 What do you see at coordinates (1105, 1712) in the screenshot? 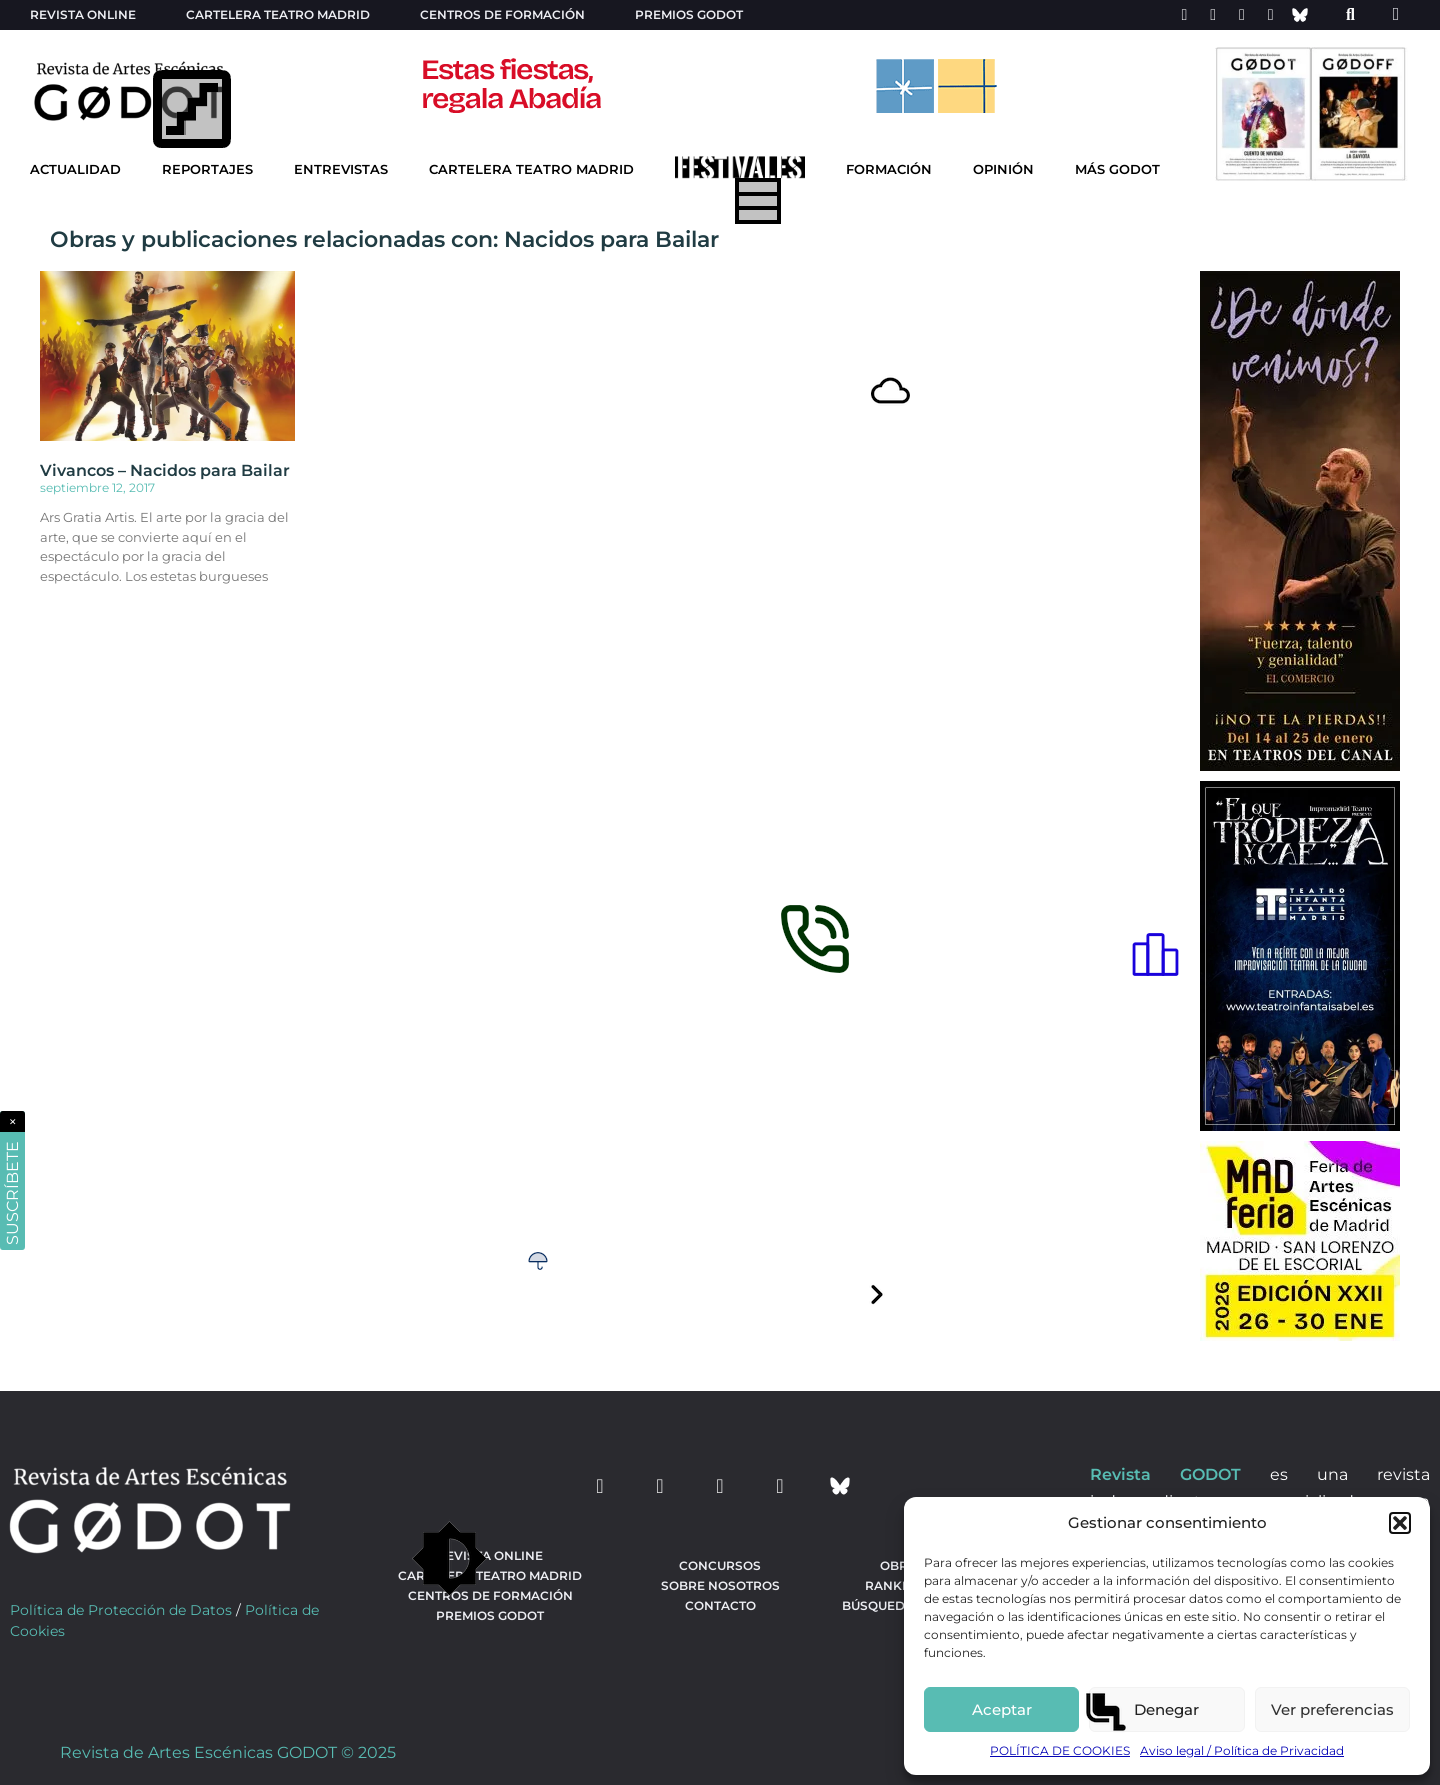
I see `standard legroom seat selection` at bounding box center [1105, 1712].